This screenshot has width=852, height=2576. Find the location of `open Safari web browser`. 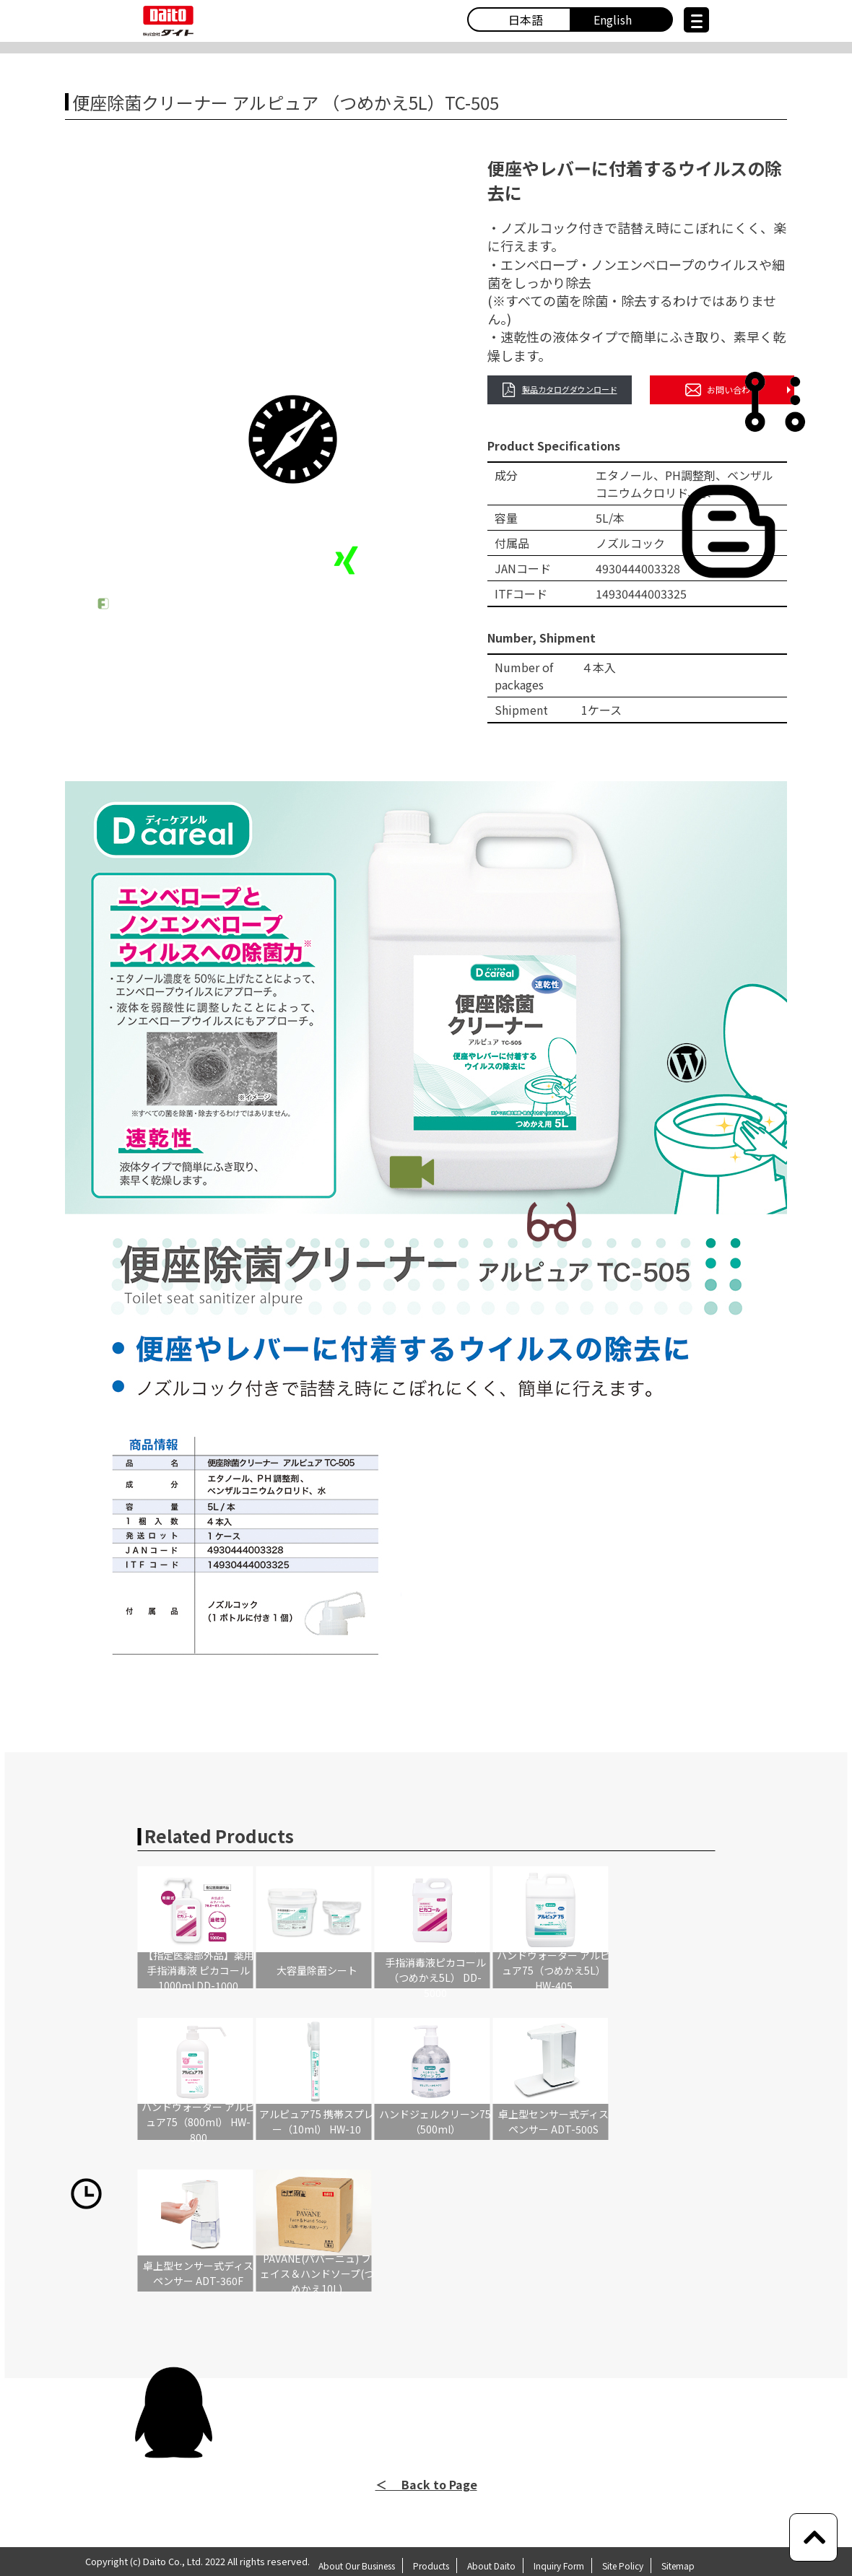

open Safari web browser is located at coordinates (292, 439).